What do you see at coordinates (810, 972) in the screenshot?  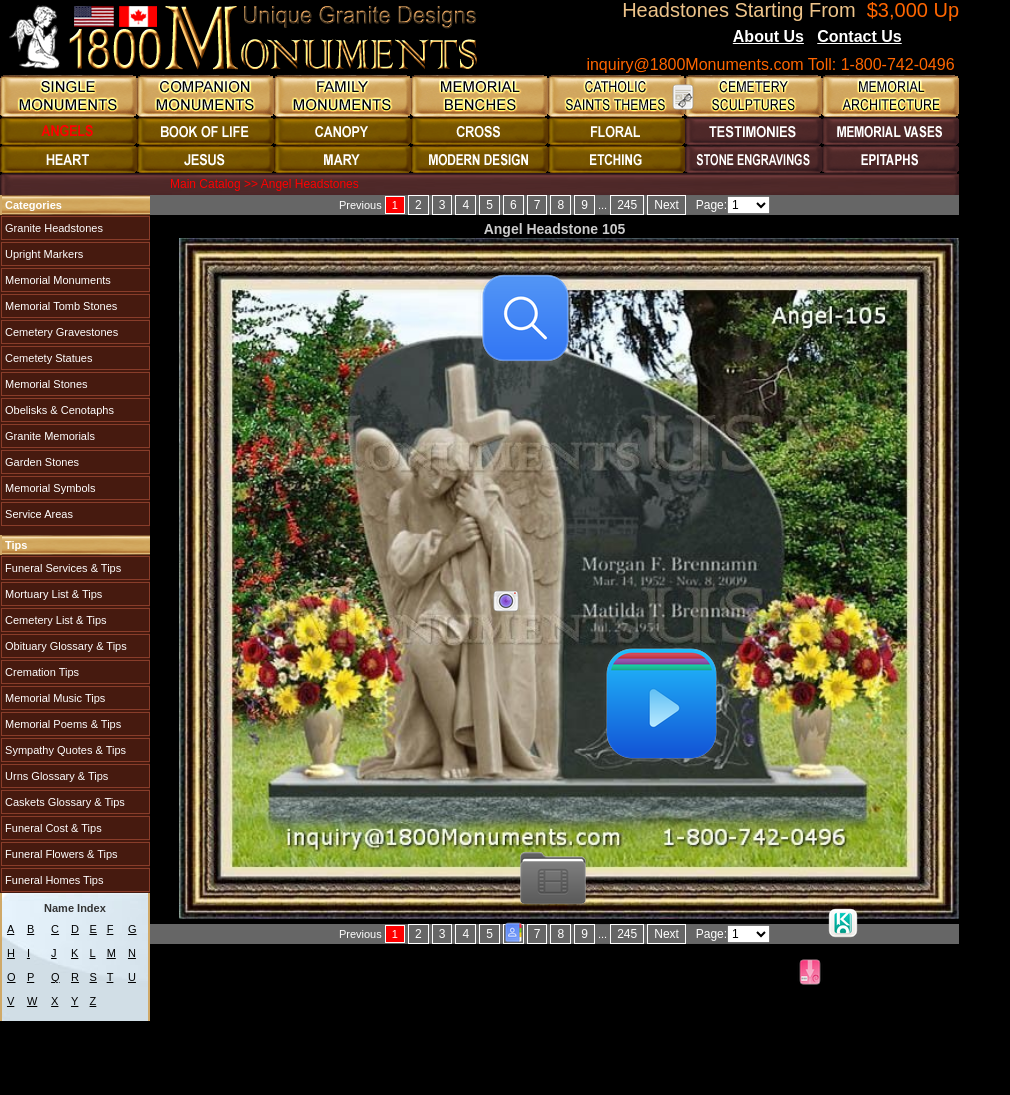 I see `open synaptic package manager` at bounding box center [810, 972].